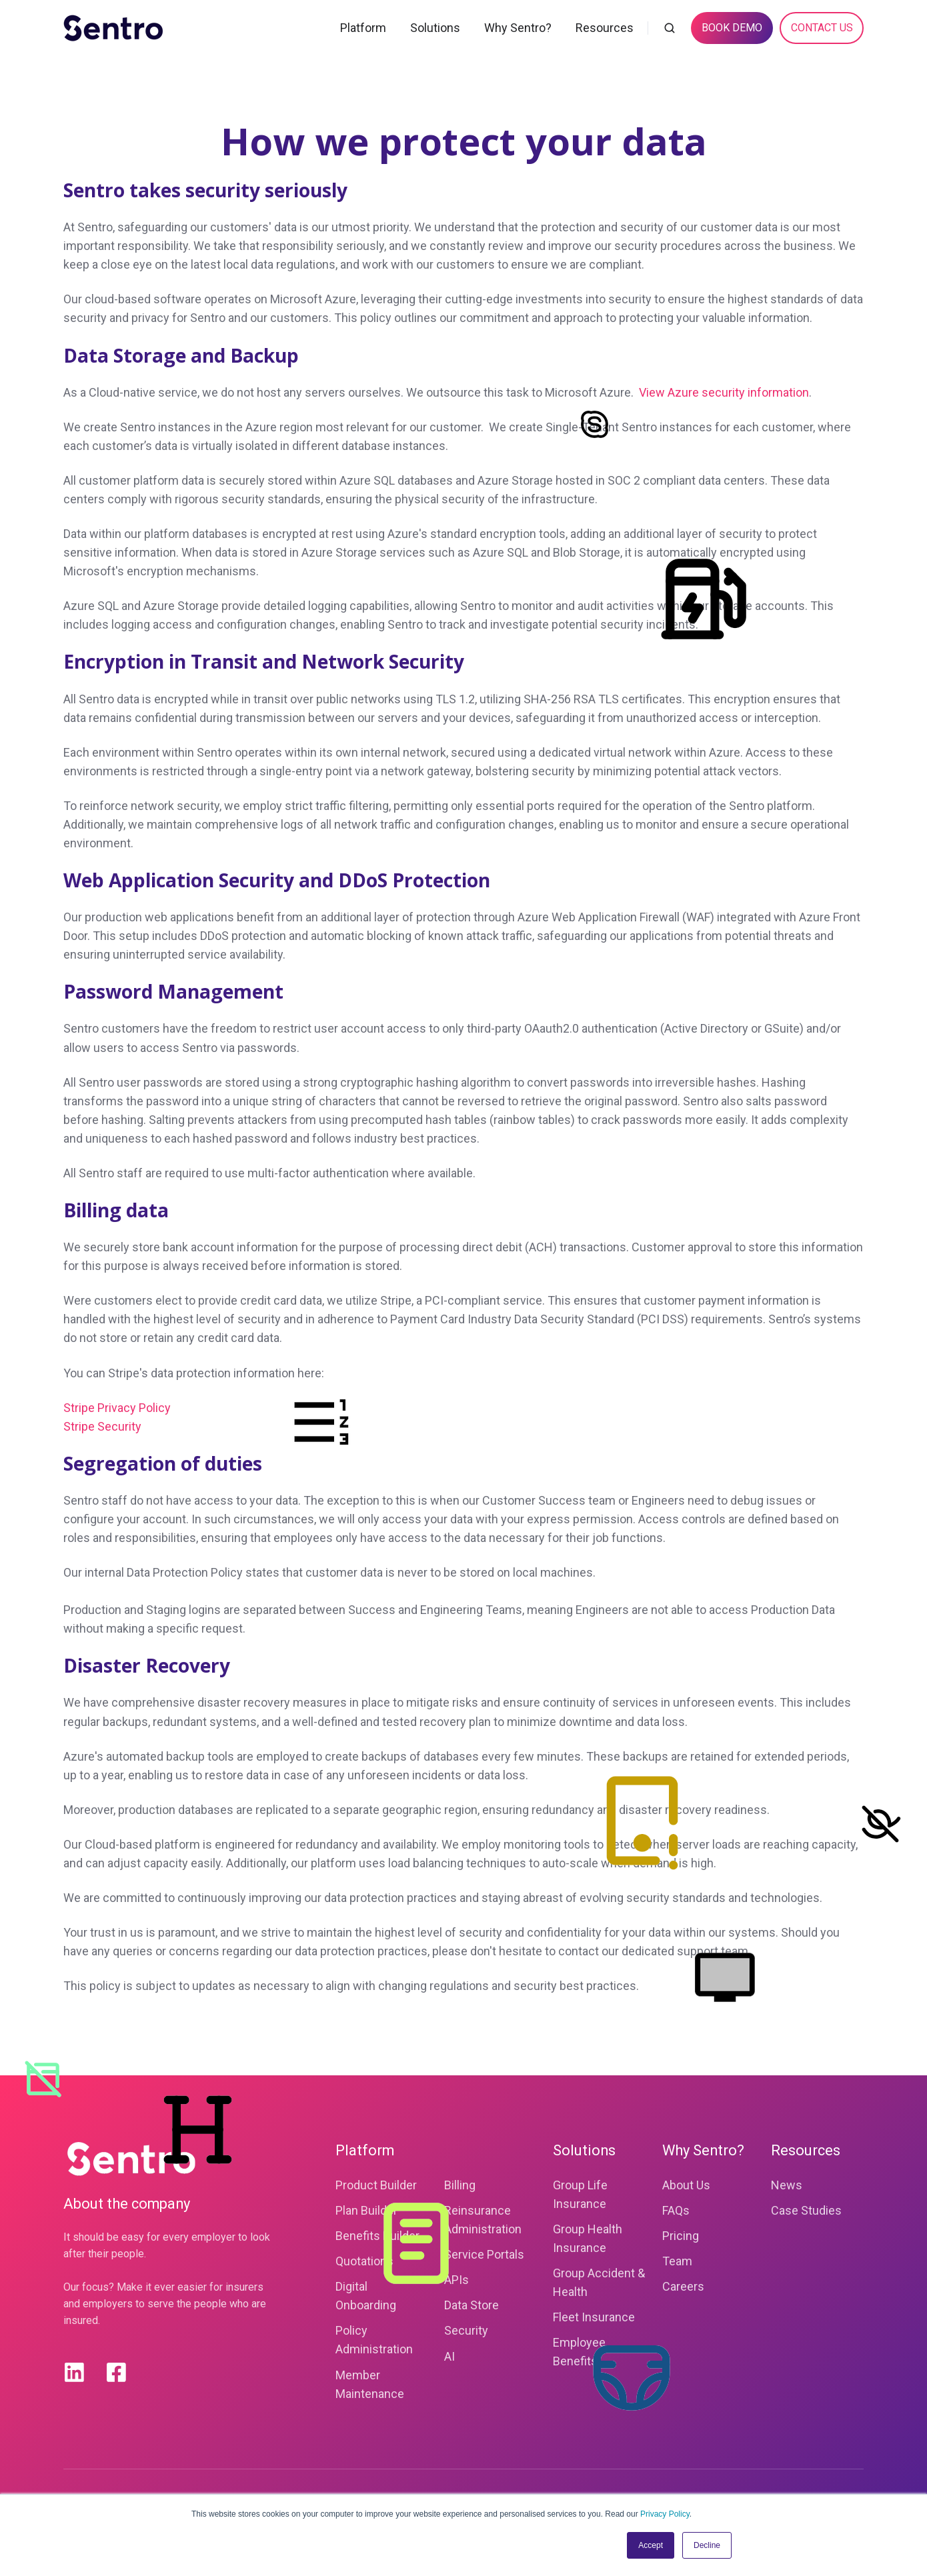 The height and width of the screenshot is (2576, 927). I want to click on apply heading format to selected text, so click(197, 2129).